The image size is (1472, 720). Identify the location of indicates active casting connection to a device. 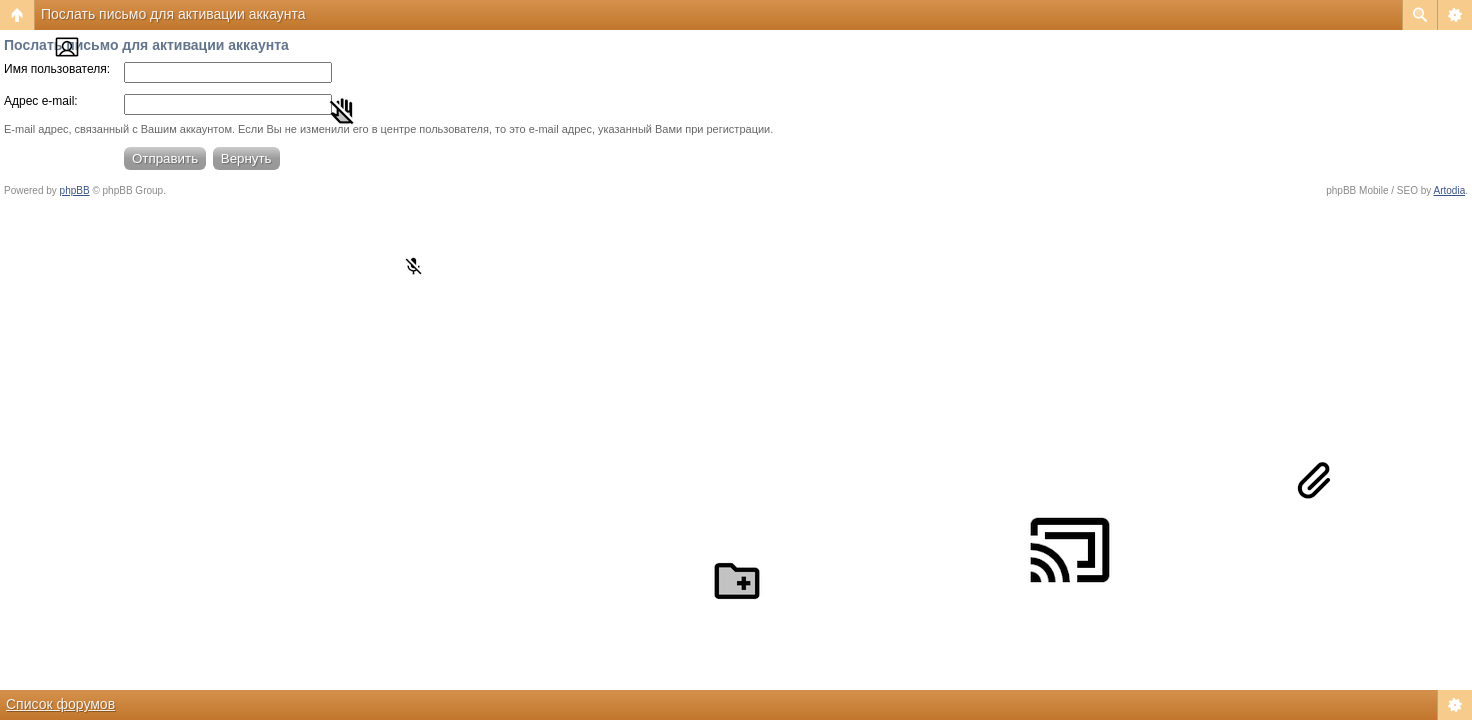
(1070, 550).